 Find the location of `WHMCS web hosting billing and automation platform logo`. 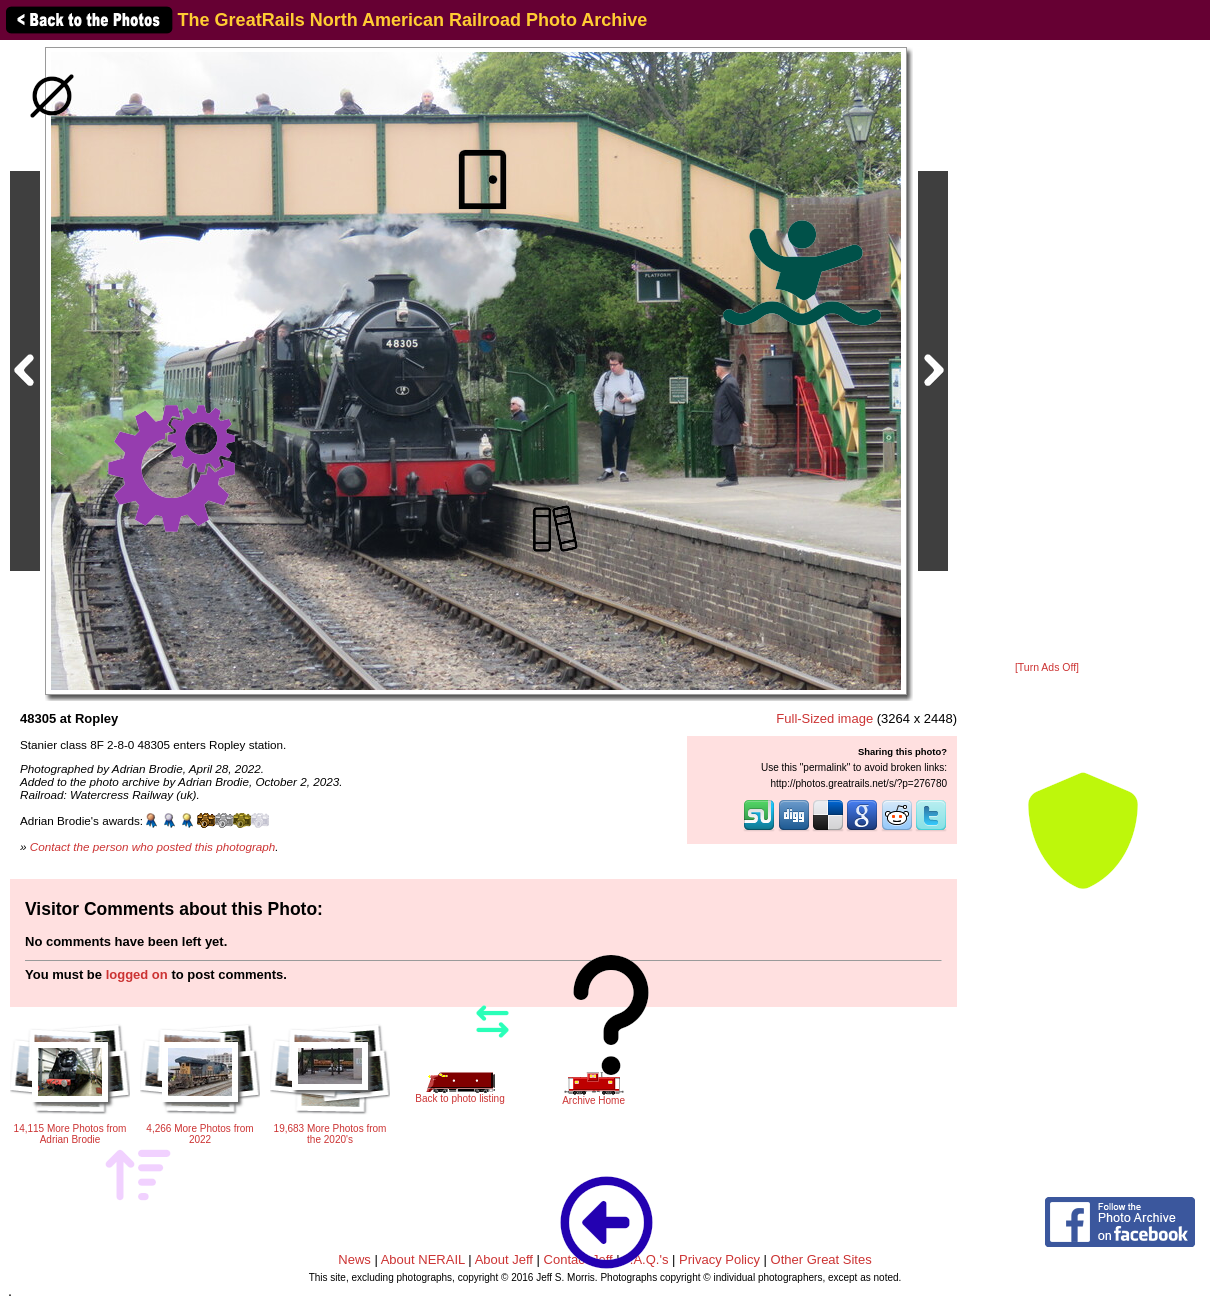

WHMCS web hosting billing and automation platform logo is located at coordinates (171, 468).